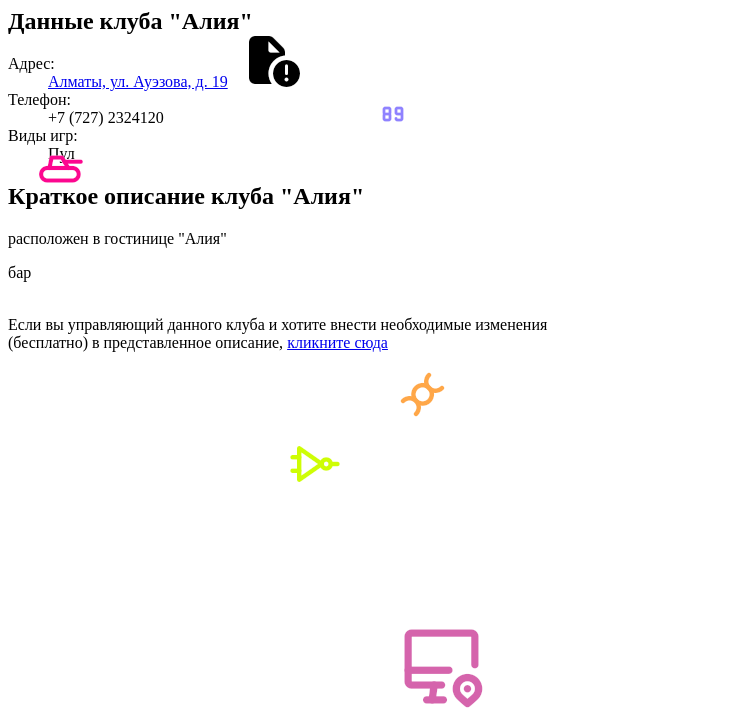  What do you see at coordinates (441, 666) in the screenshot?
I see `view device location on map` at bounding box center [441, 666].